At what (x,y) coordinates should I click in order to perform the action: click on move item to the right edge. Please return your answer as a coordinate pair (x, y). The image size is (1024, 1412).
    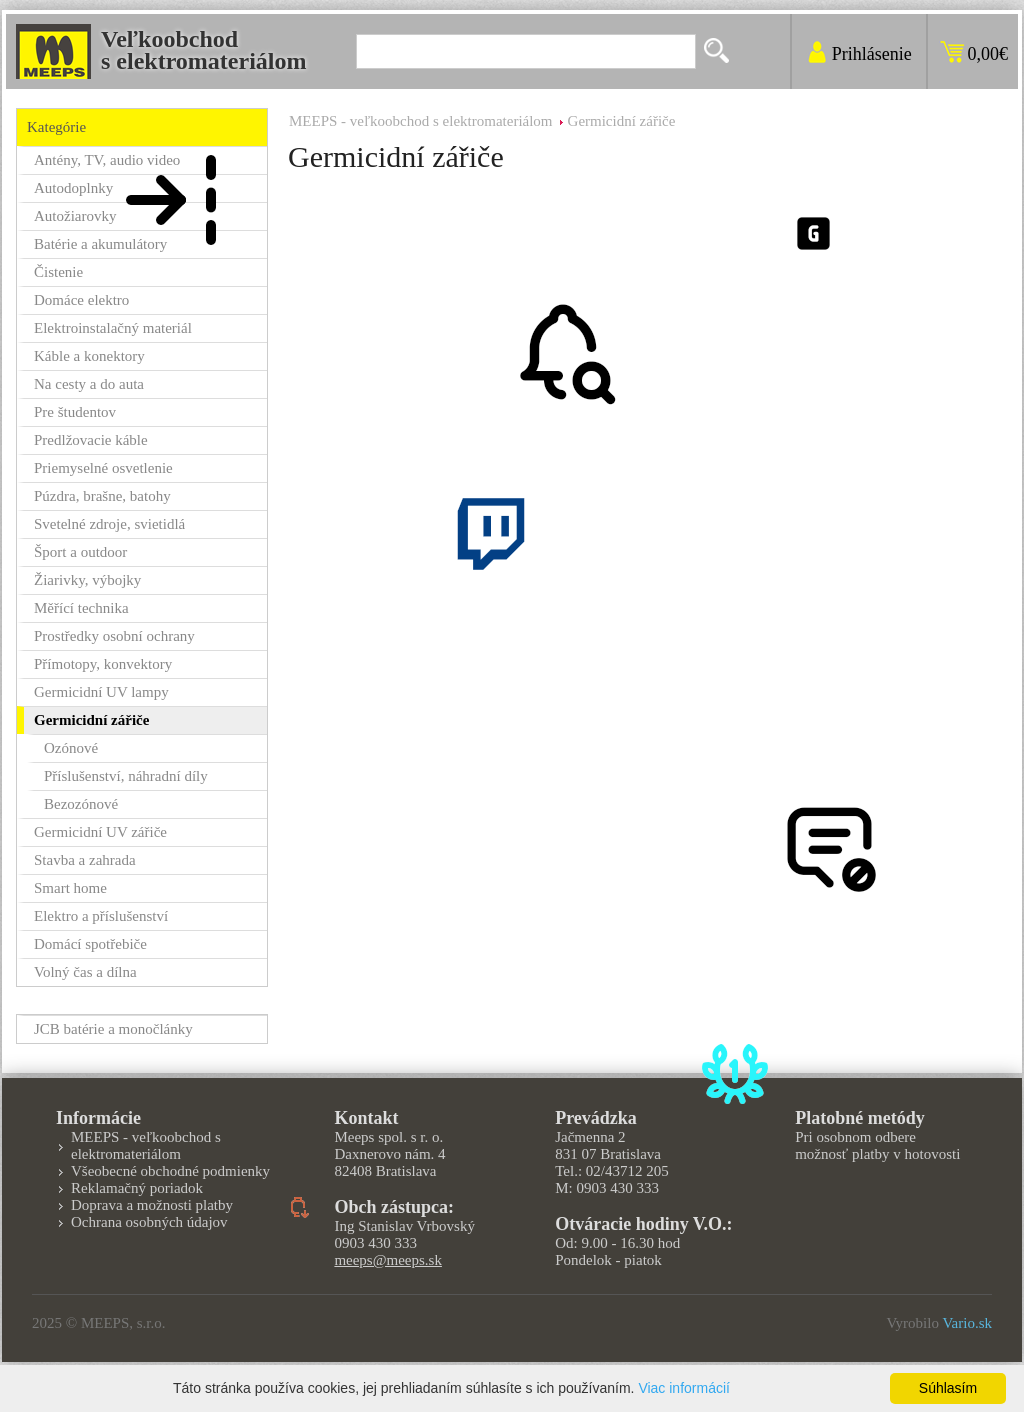
    Looking at the image, I should click on (171, 200).